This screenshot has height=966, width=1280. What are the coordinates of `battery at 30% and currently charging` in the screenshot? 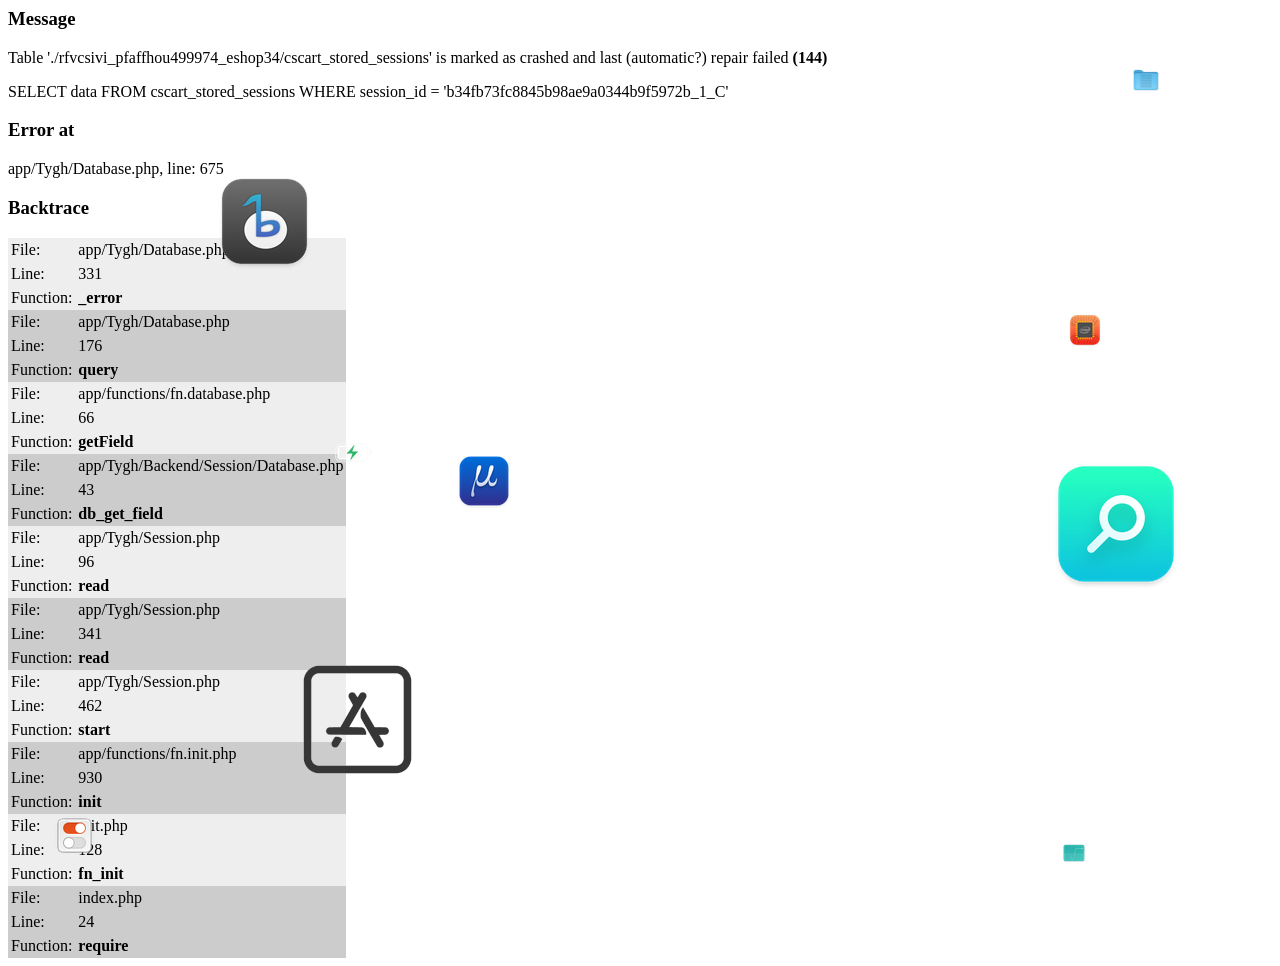 It's located at (353, 452).